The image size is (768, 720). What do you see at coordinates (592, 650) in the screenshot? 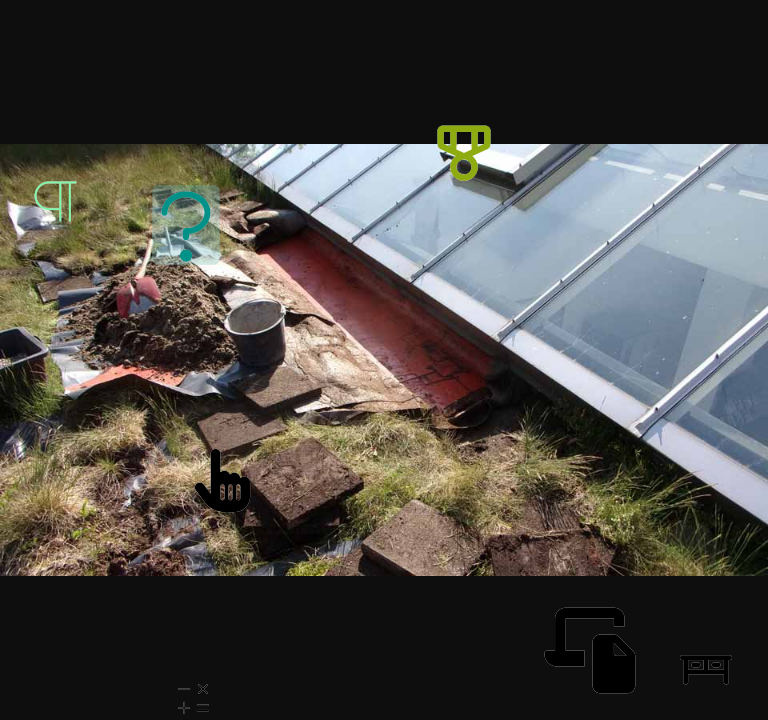
I see `access files on your computer` at bounding box center [592, 650].